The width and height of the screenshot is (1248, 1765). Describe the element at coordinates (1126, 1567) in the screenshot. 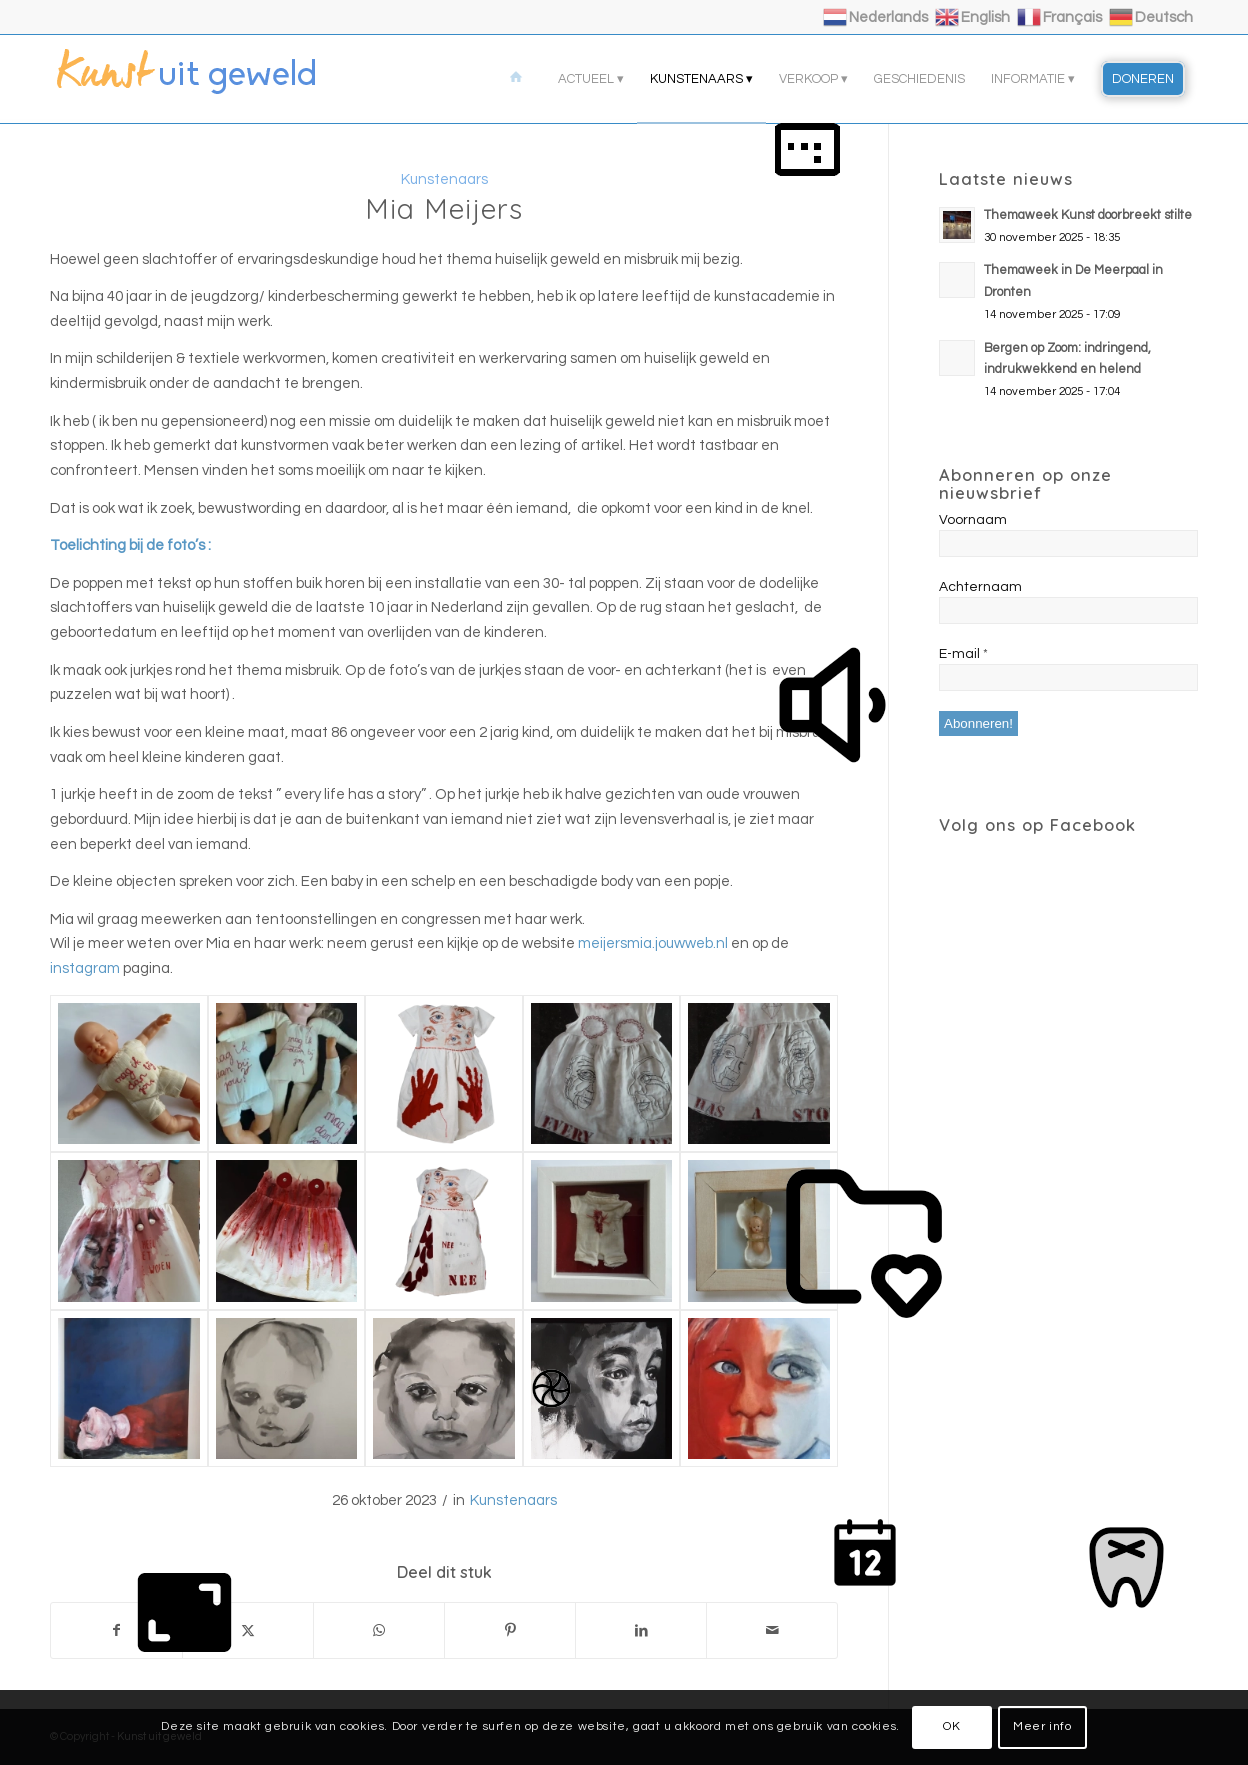

I see `access dental care or dentist information` at that location.